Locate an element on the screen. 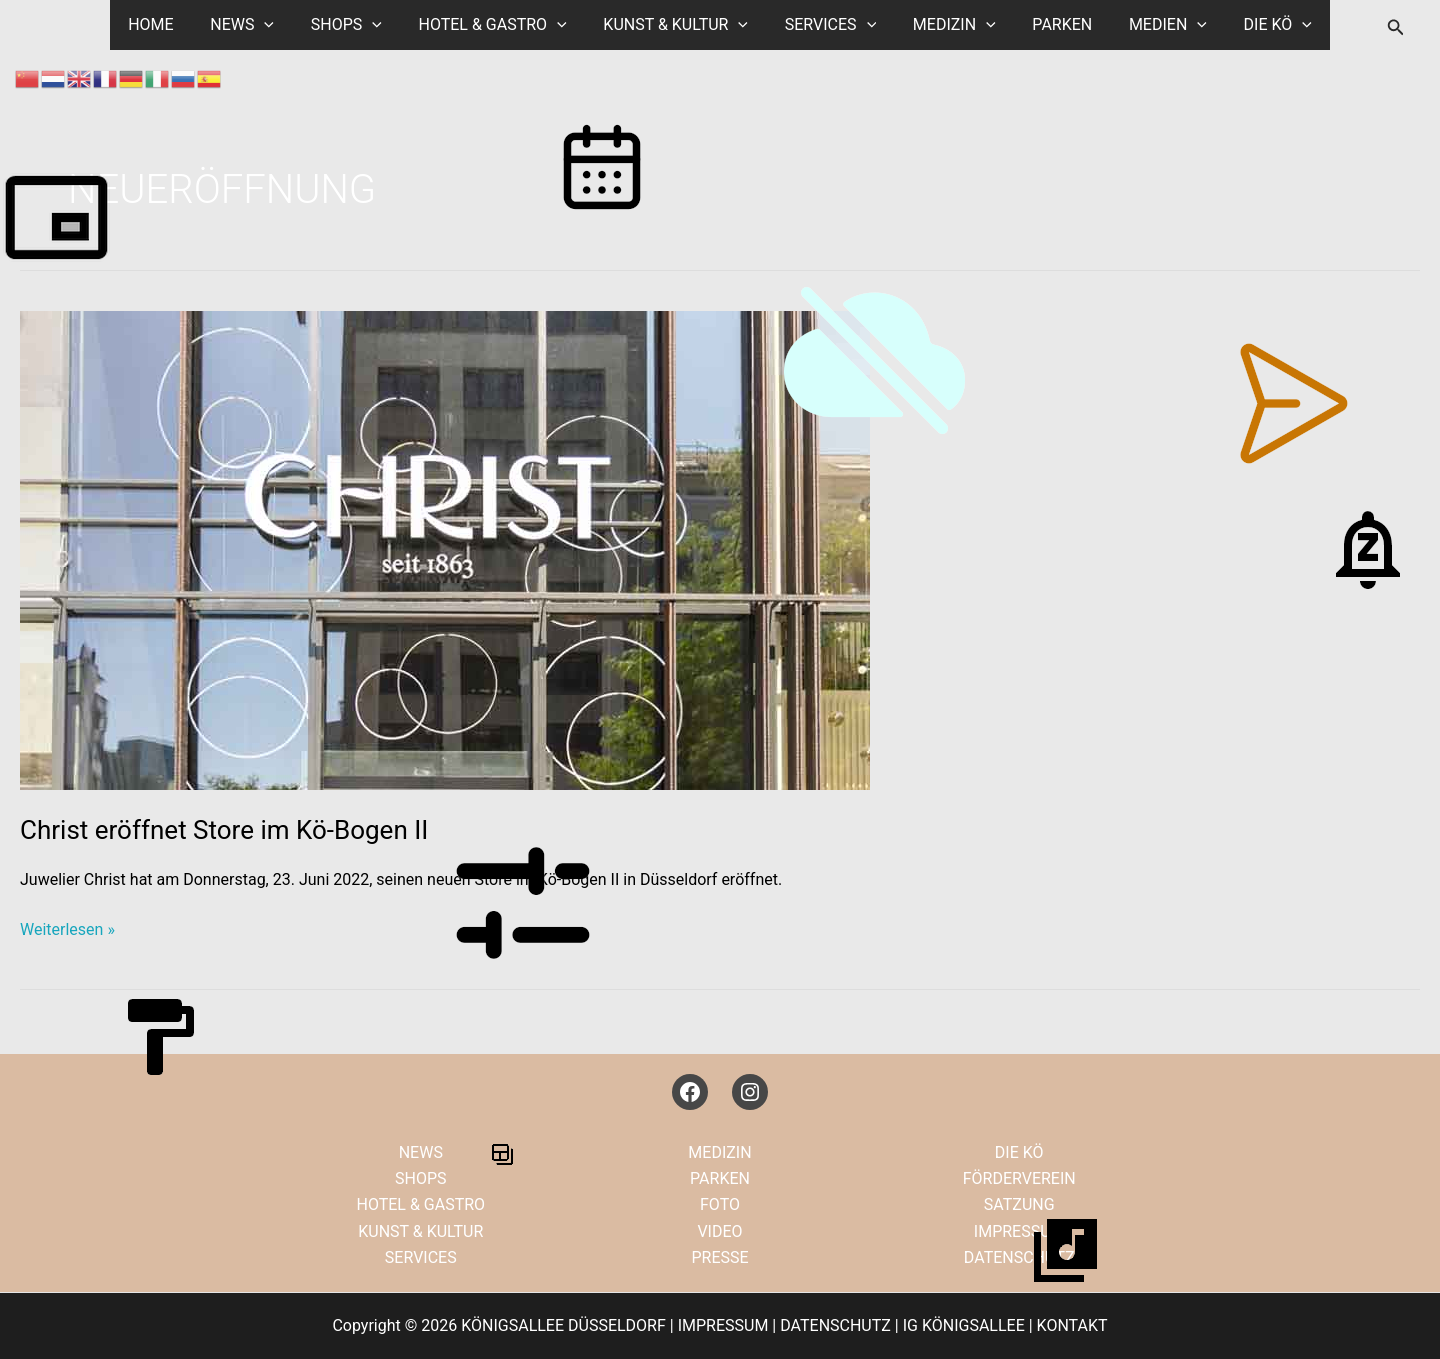 This screenshot has height=1359, width=1440. view calendar with scheduled events is located at coordinates (602, 167).